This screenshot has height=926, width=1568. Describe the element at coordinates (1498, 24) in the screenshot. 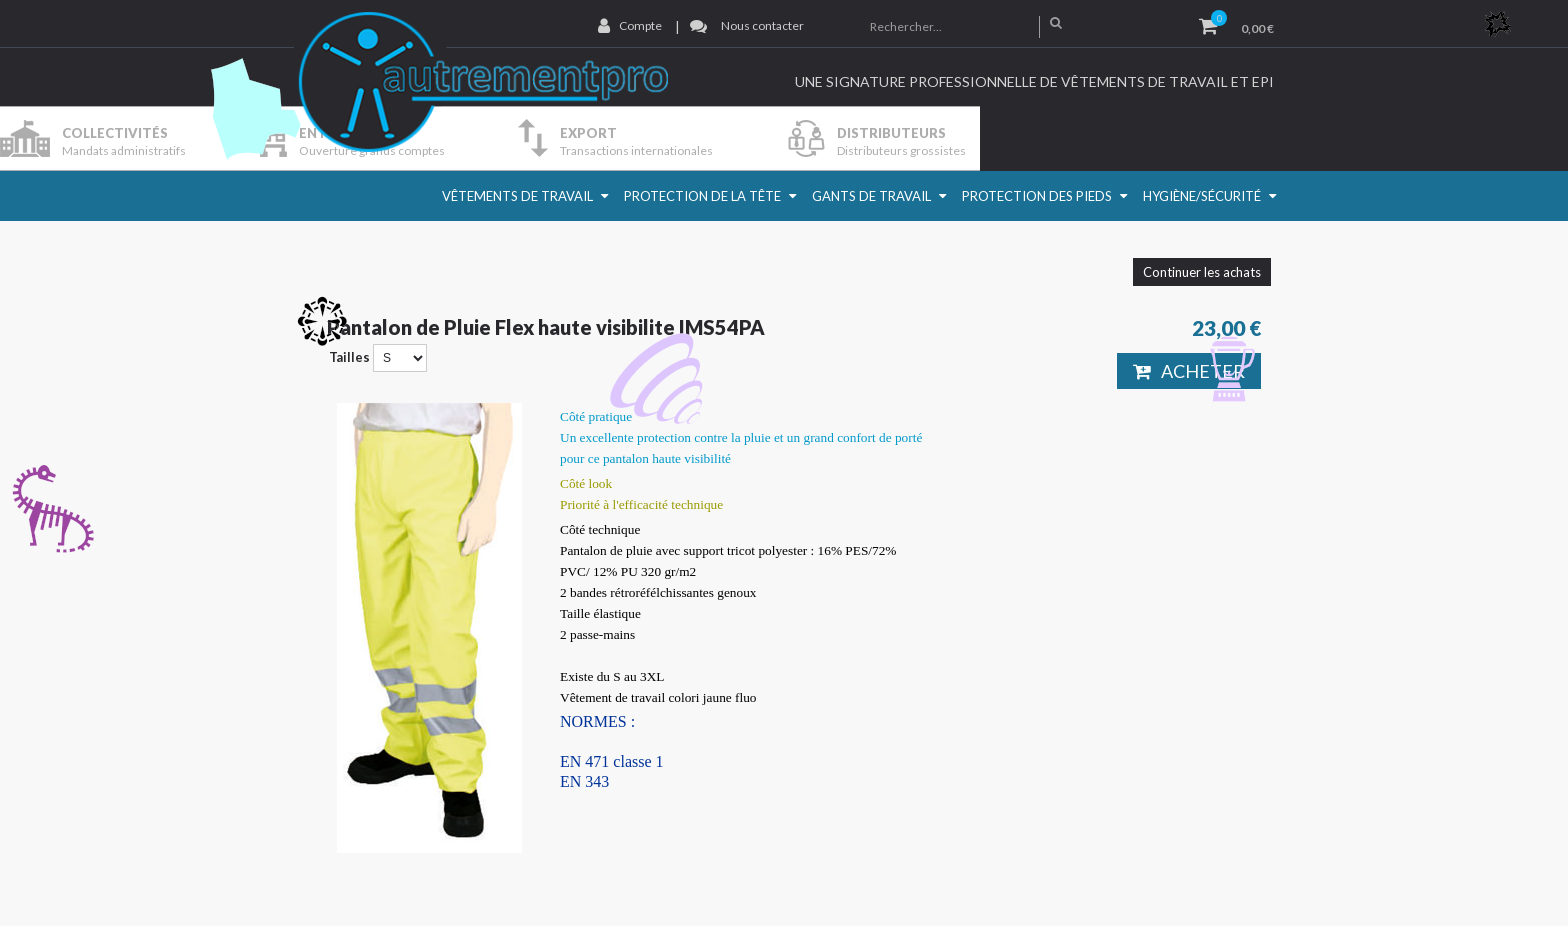

I see `indicates a splat or impact effect in gameplay` at that location.